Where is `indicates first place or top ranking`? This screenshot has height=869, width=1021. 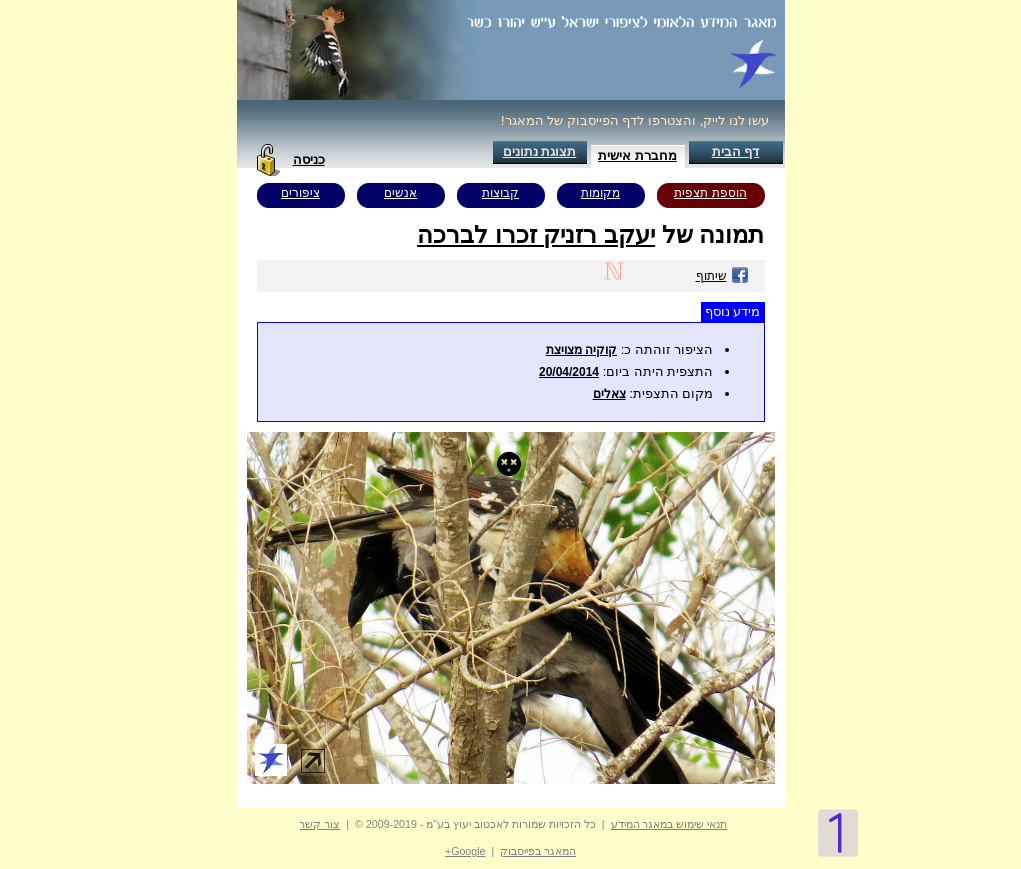
indicates first place or top ranking is located at coordinates (838, 833).